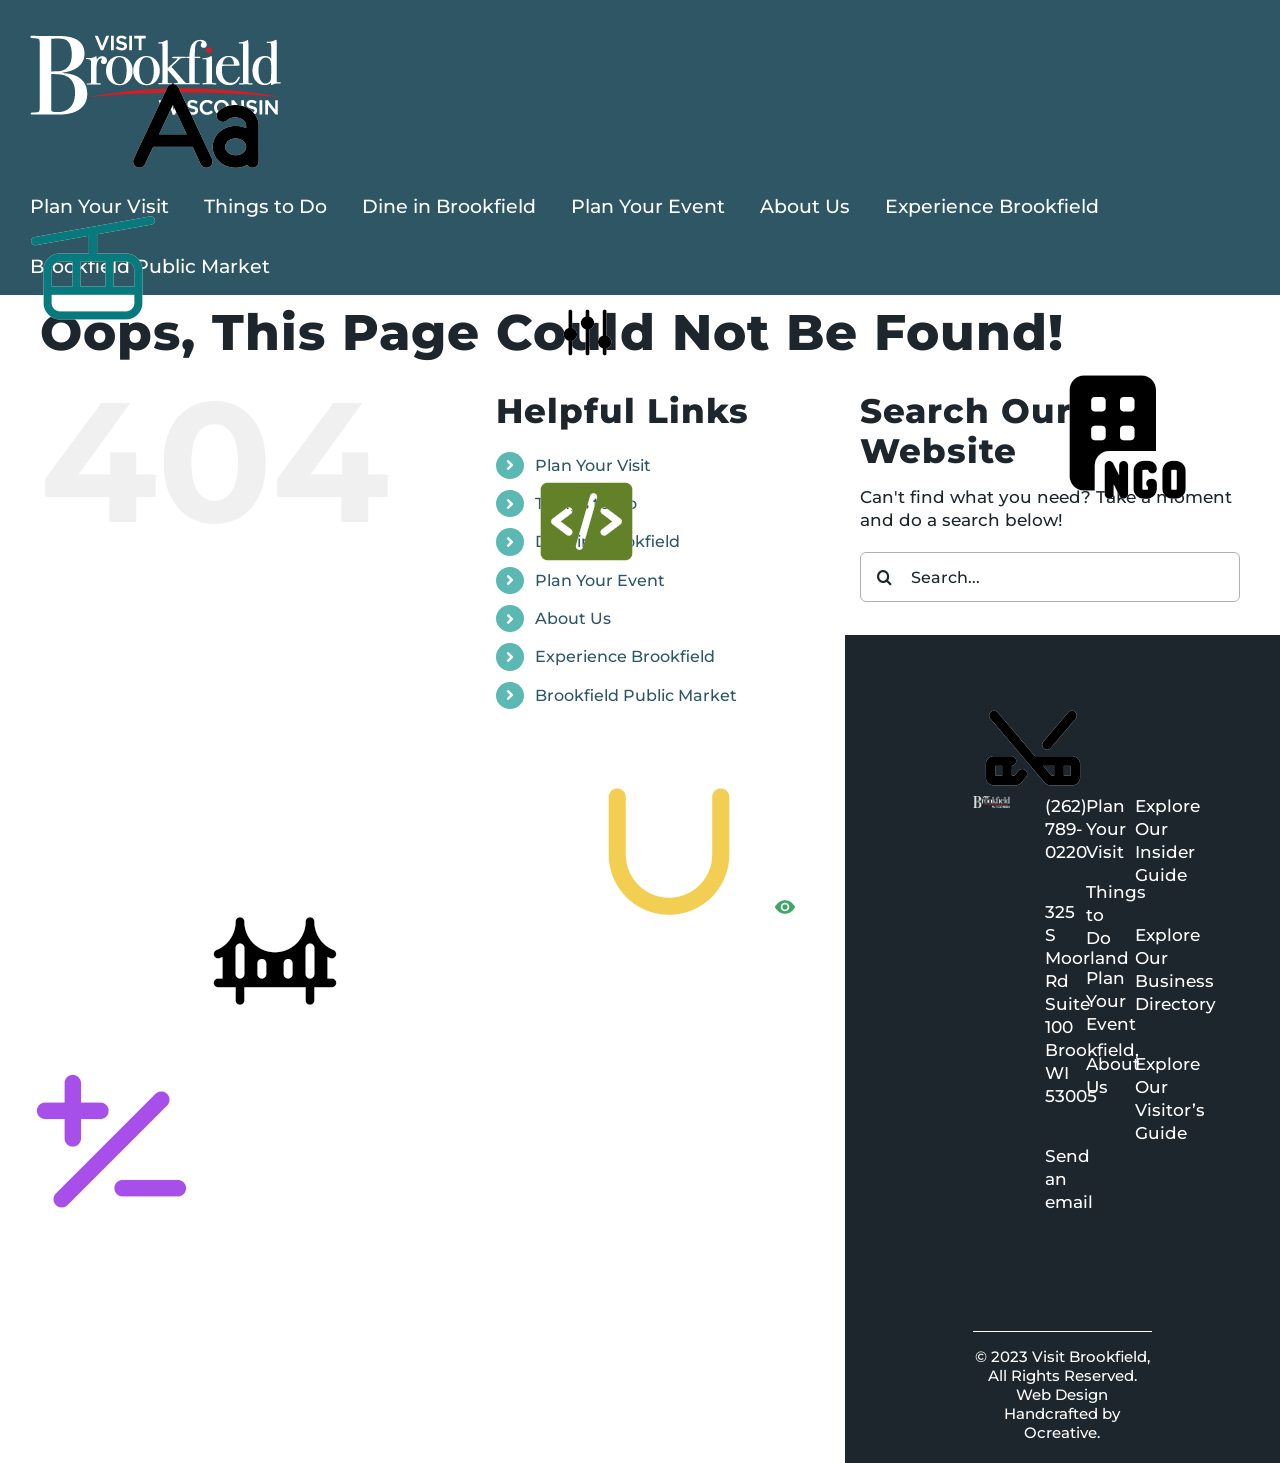 The height and width of the screenshot is (1463, 1280). Describe the element at coordinates (275, 961) in the screenshot. I see `navigate to bridges or overpasses on a map` at that location.